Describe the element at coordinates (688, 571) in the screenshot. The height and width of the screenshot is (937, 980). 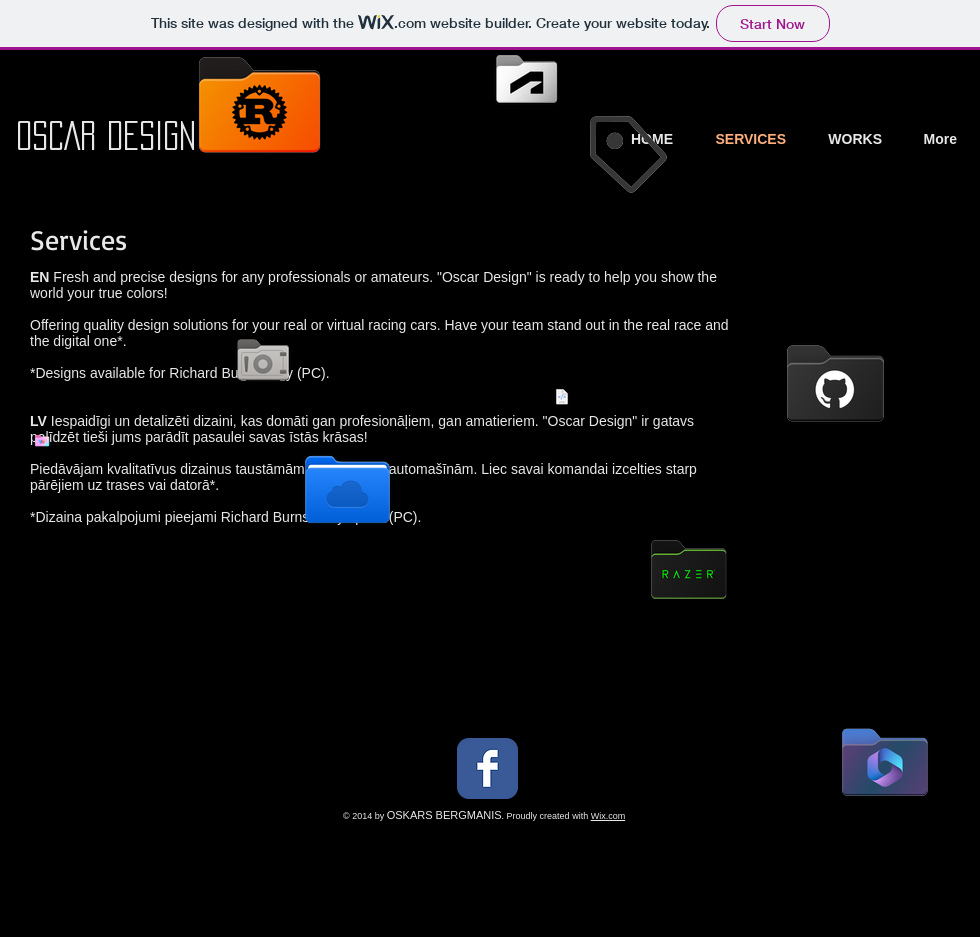
I see `folder for razer software or game files` at that location.